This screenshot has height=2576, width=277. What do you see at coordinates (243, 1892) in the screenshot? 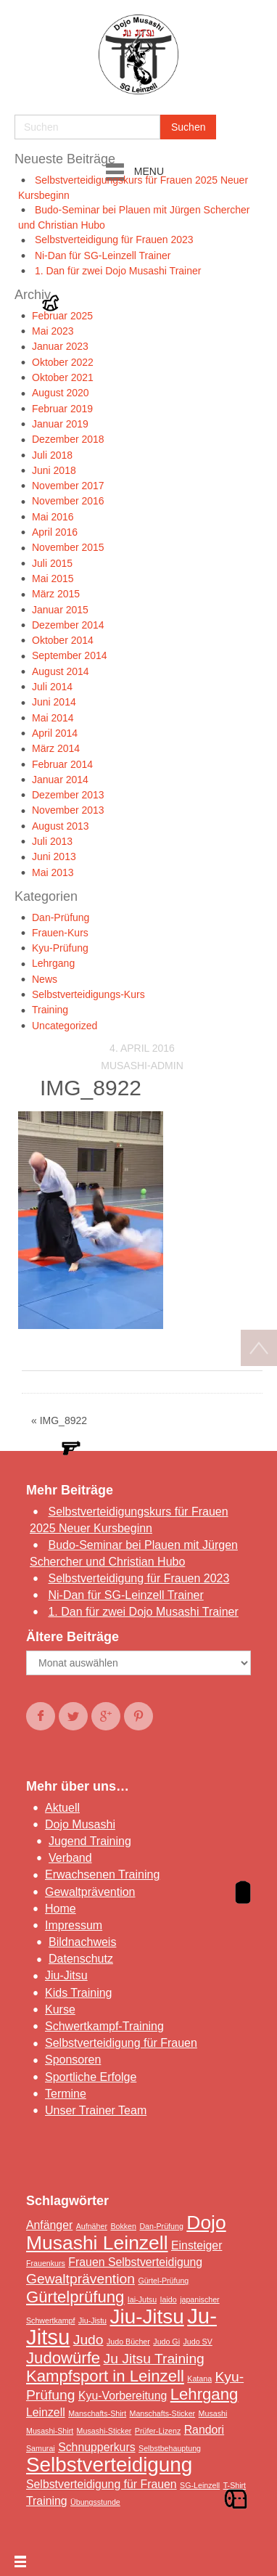
I see `indicates full battery charge status` at bounding box center [243, 1892].